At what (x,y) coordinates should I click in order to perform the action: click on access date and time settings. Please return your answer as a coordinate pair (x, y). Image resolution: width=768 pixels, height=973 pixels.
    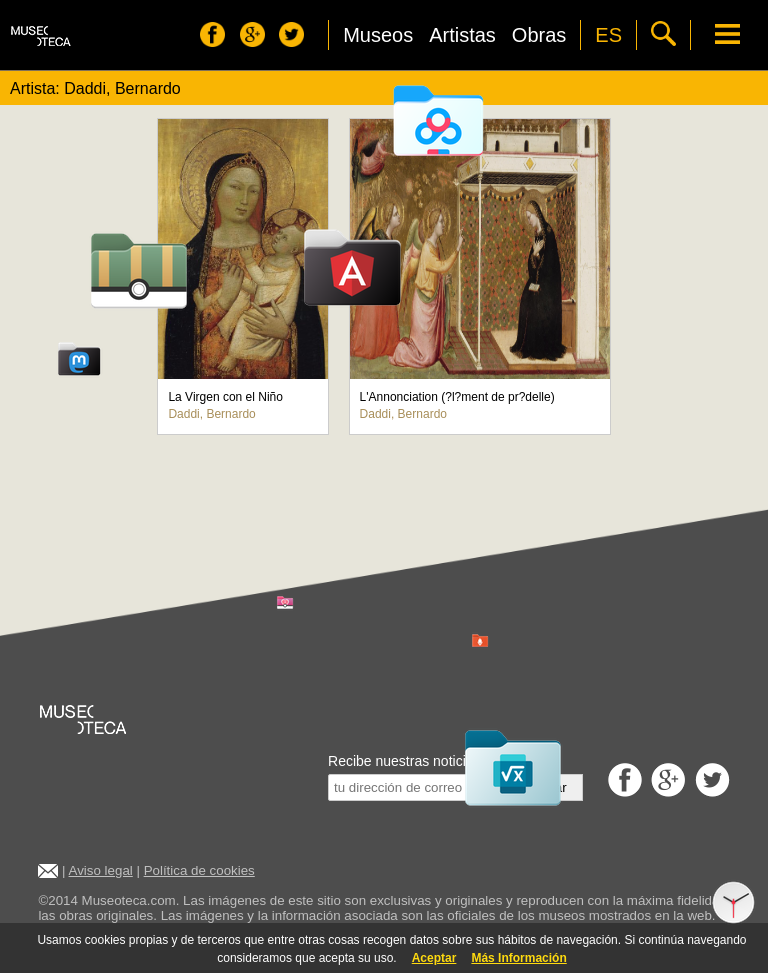
    Looking at the image, I should click on (733, 902).